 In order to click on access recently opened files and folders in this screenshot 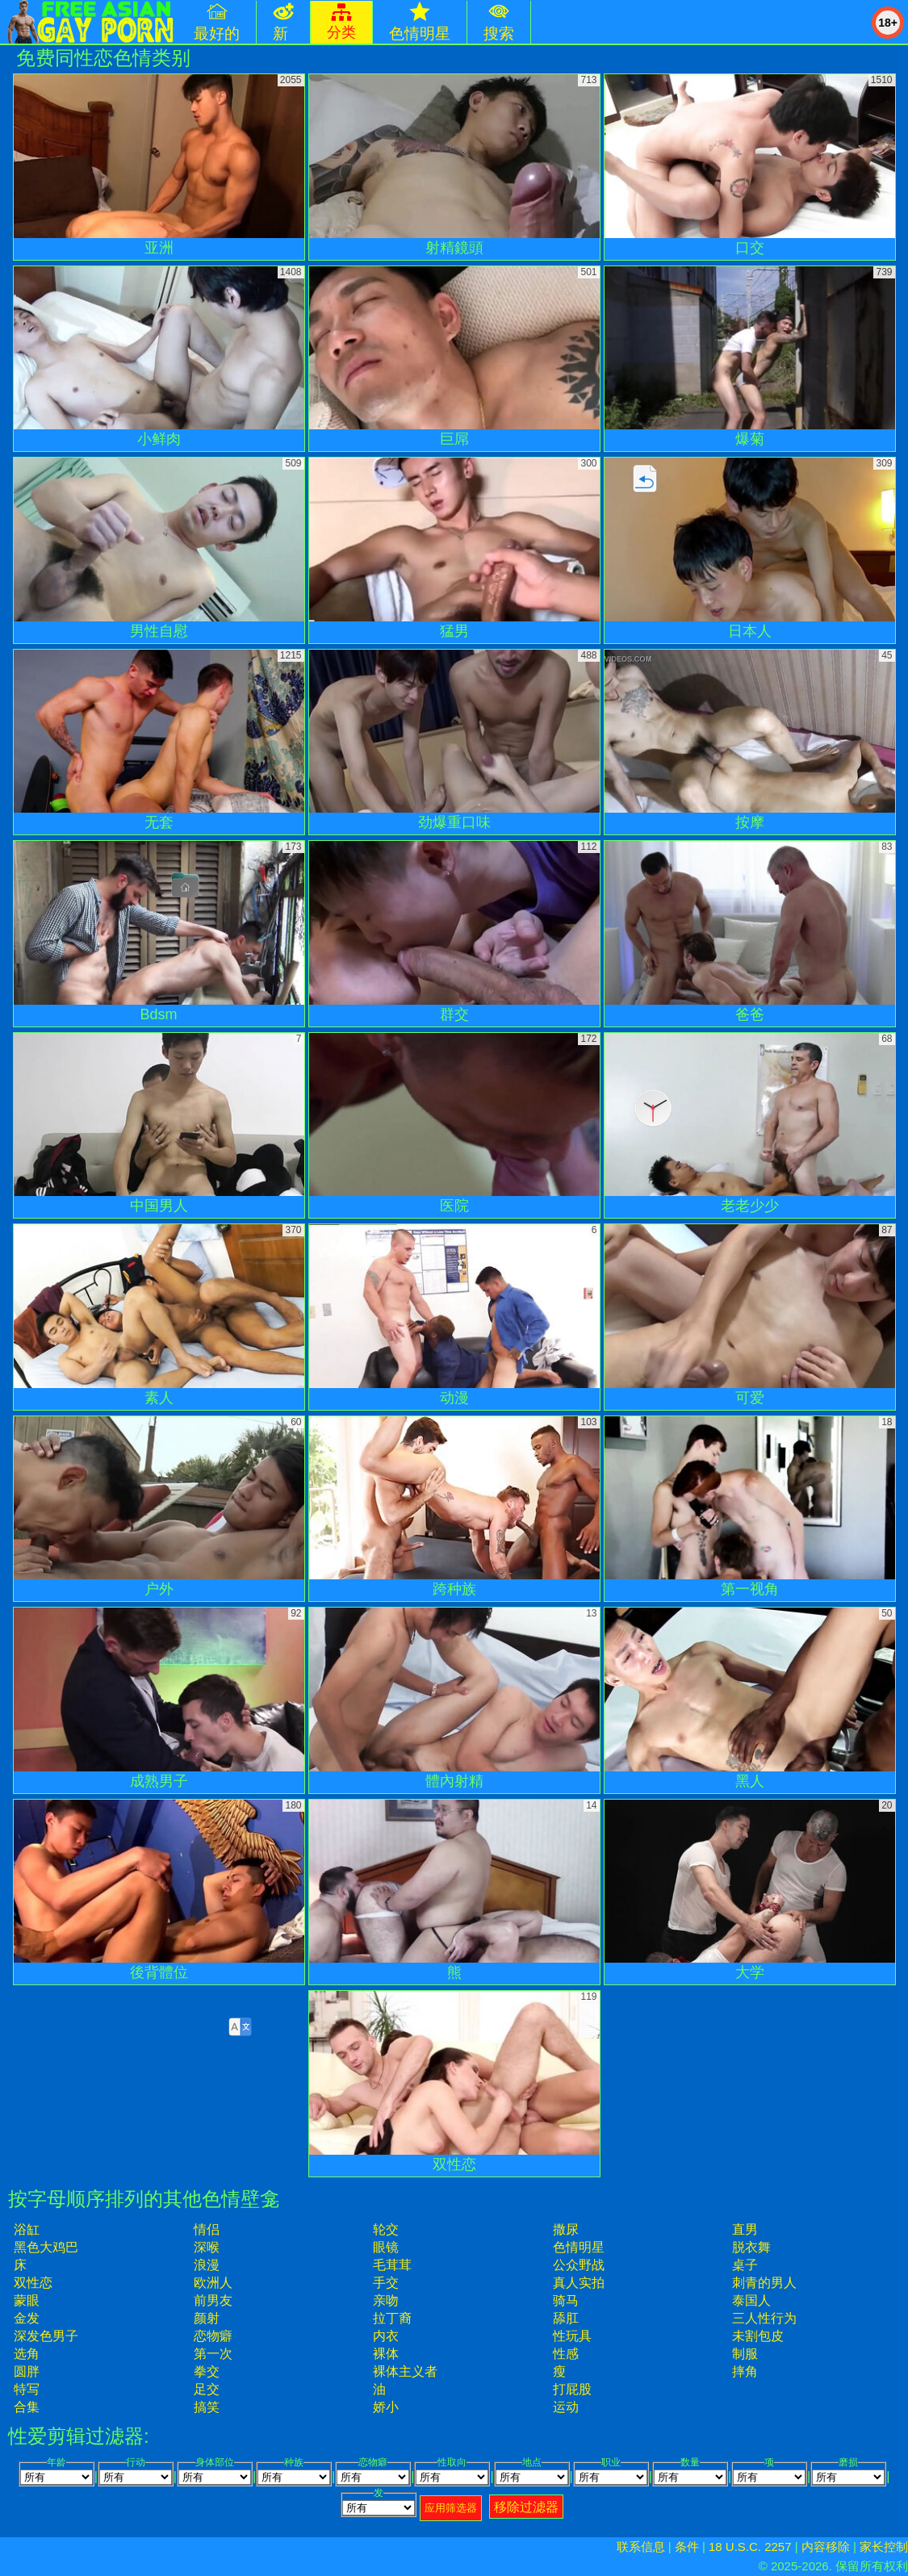, I will do `click(653, 1108)`.